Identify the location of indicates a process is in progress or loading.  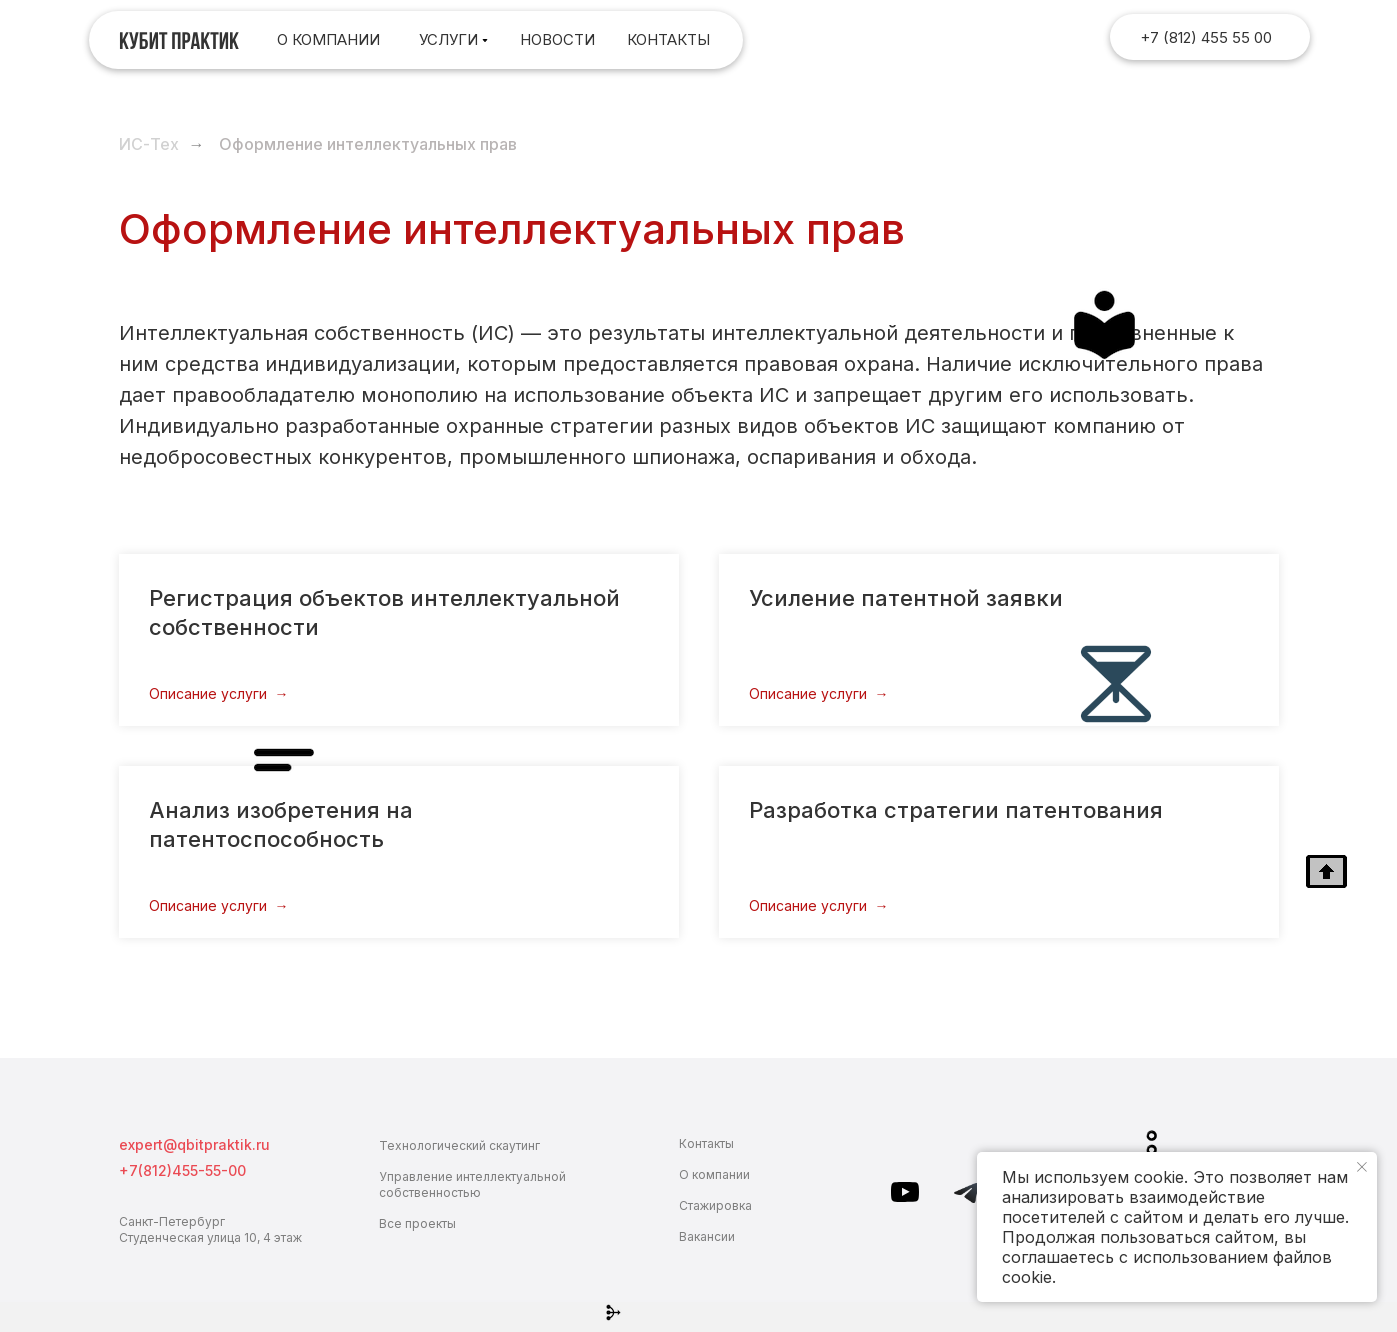
(1116, 684).